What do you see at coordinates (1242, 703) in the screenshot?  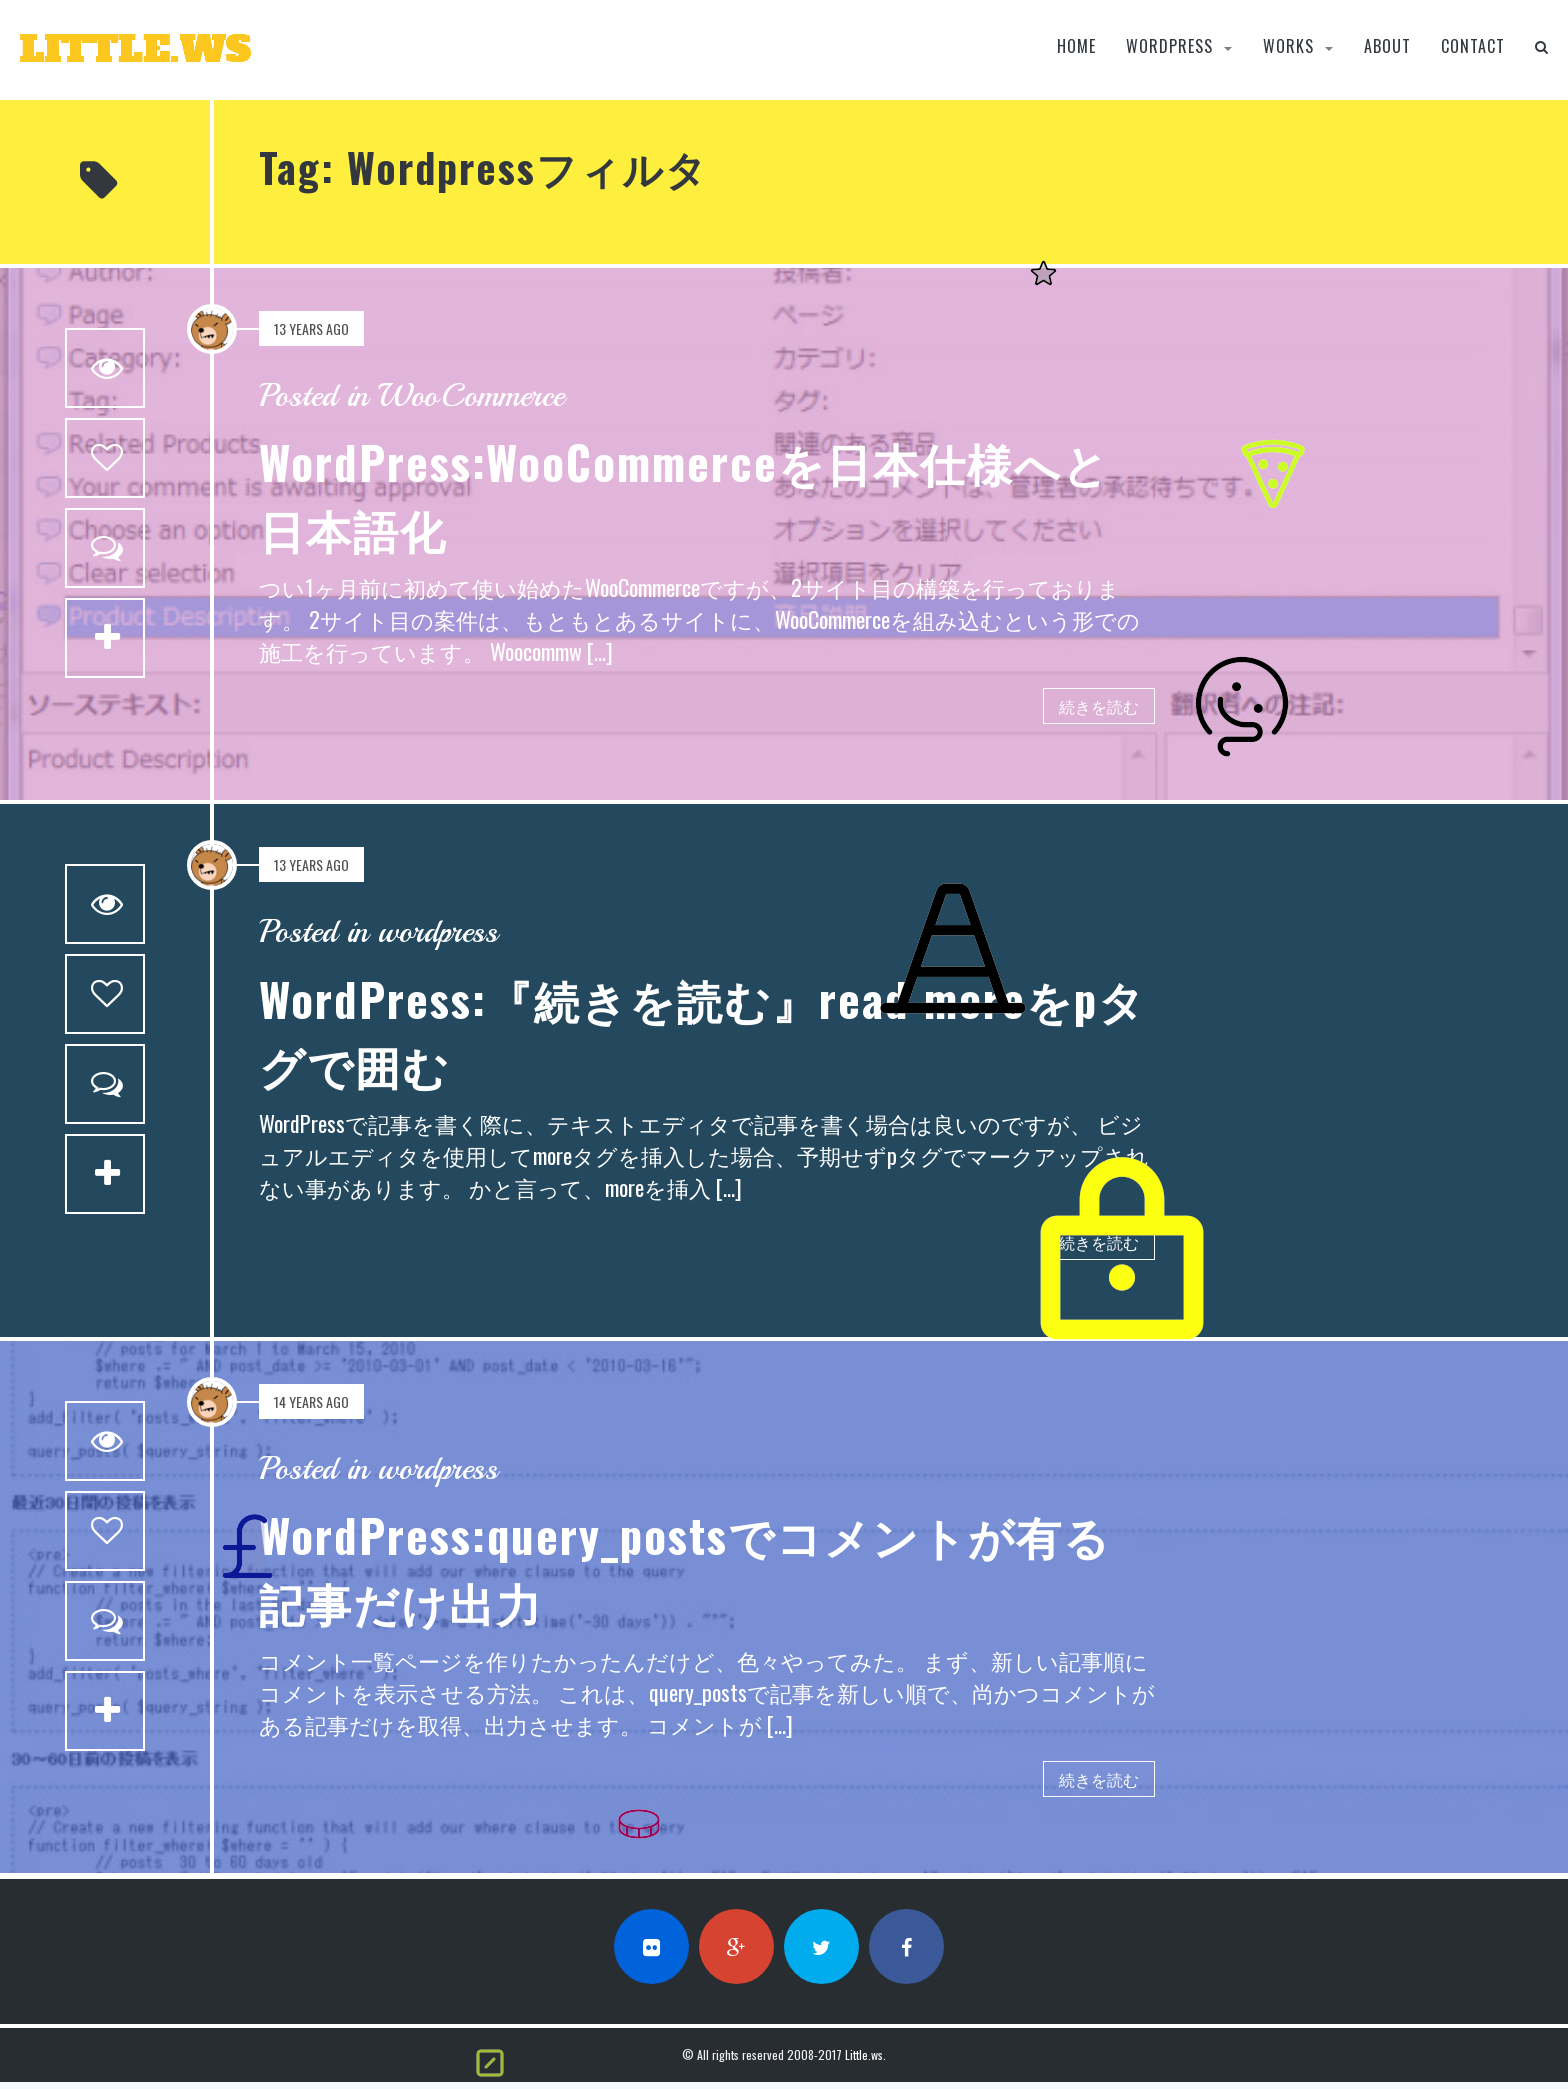 I see `indicates something is overwhelmingly good or impressive` at bounding box center [1242, 703].